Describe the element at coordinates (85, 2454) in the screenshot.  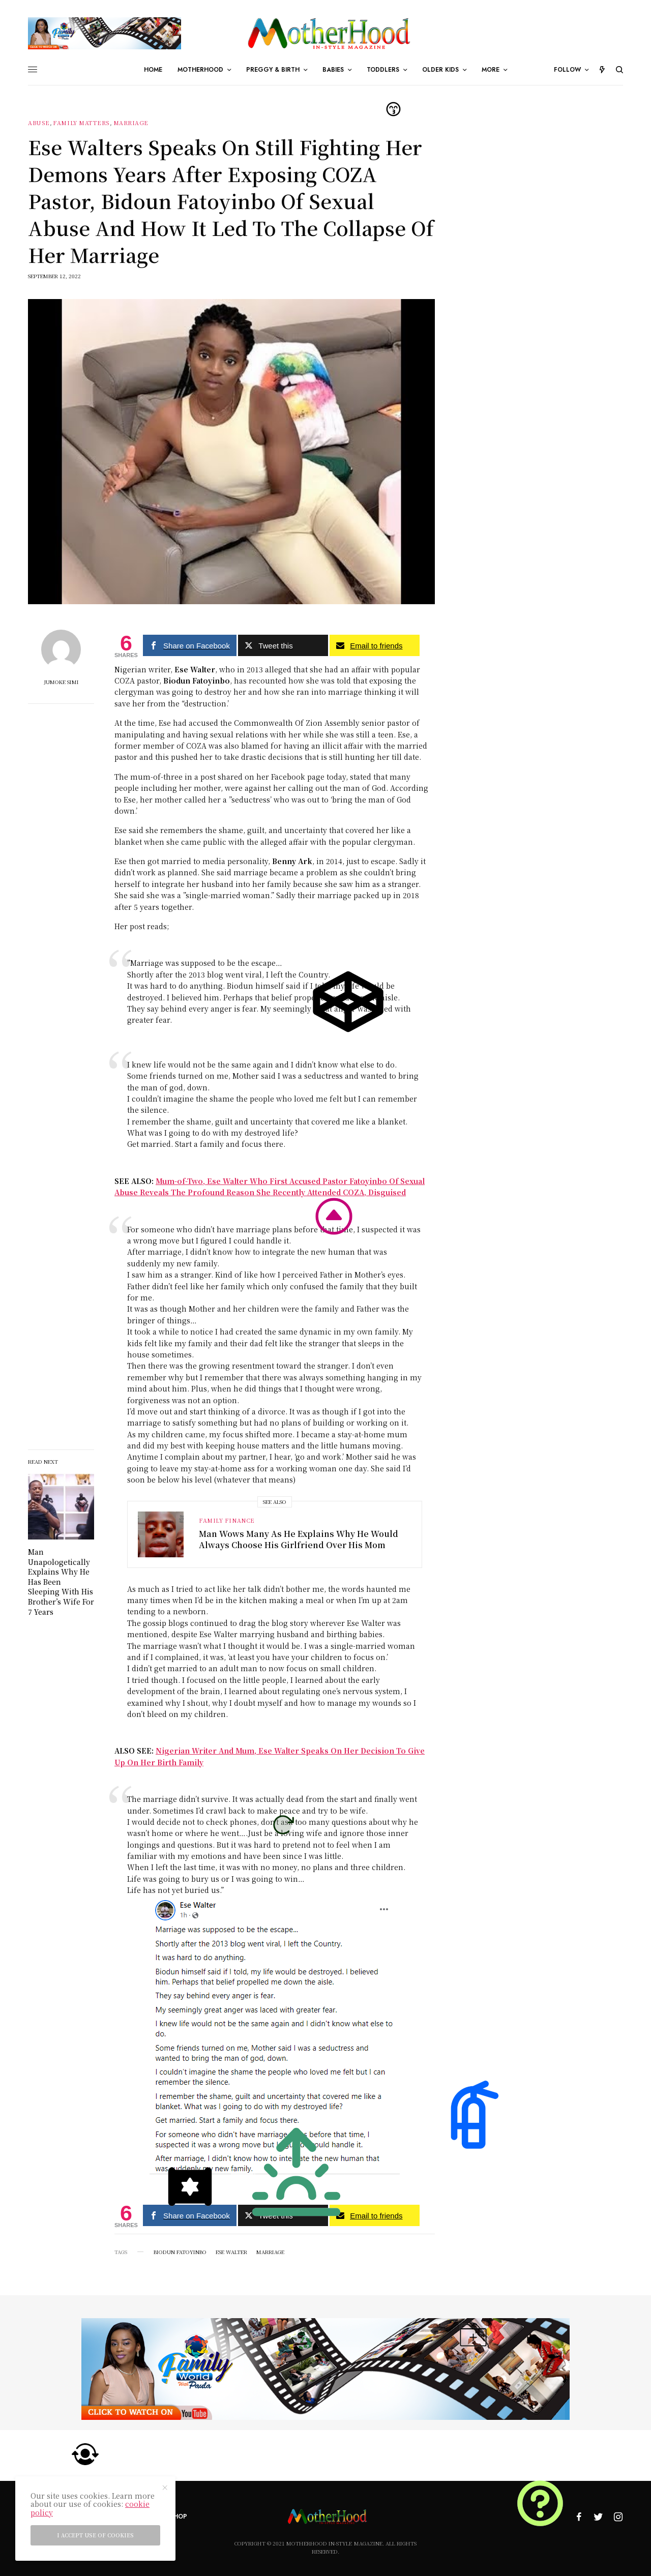
I see `switch between user accounts` at that location.